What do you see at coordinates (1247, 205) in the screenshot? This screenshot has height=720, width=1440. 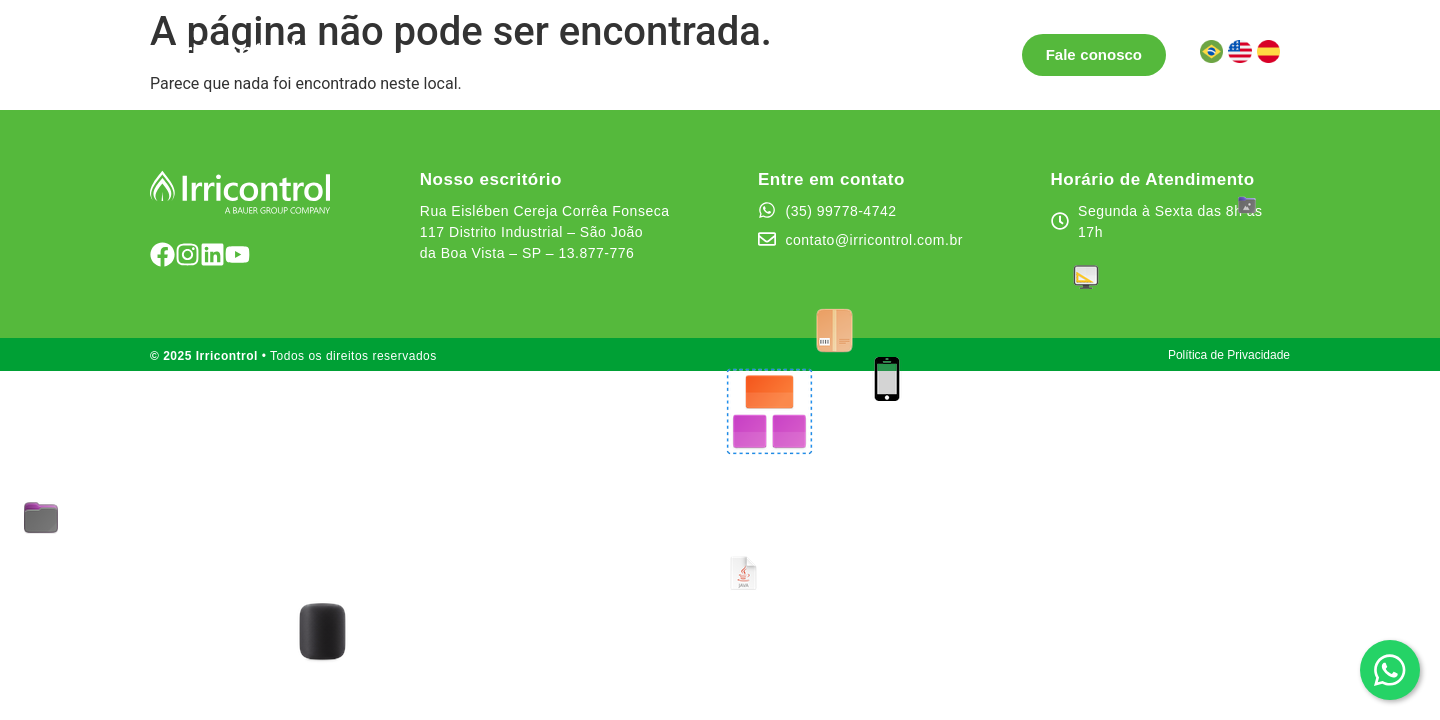 I see `open your pictures folder` at bounding box center [1247, 205].